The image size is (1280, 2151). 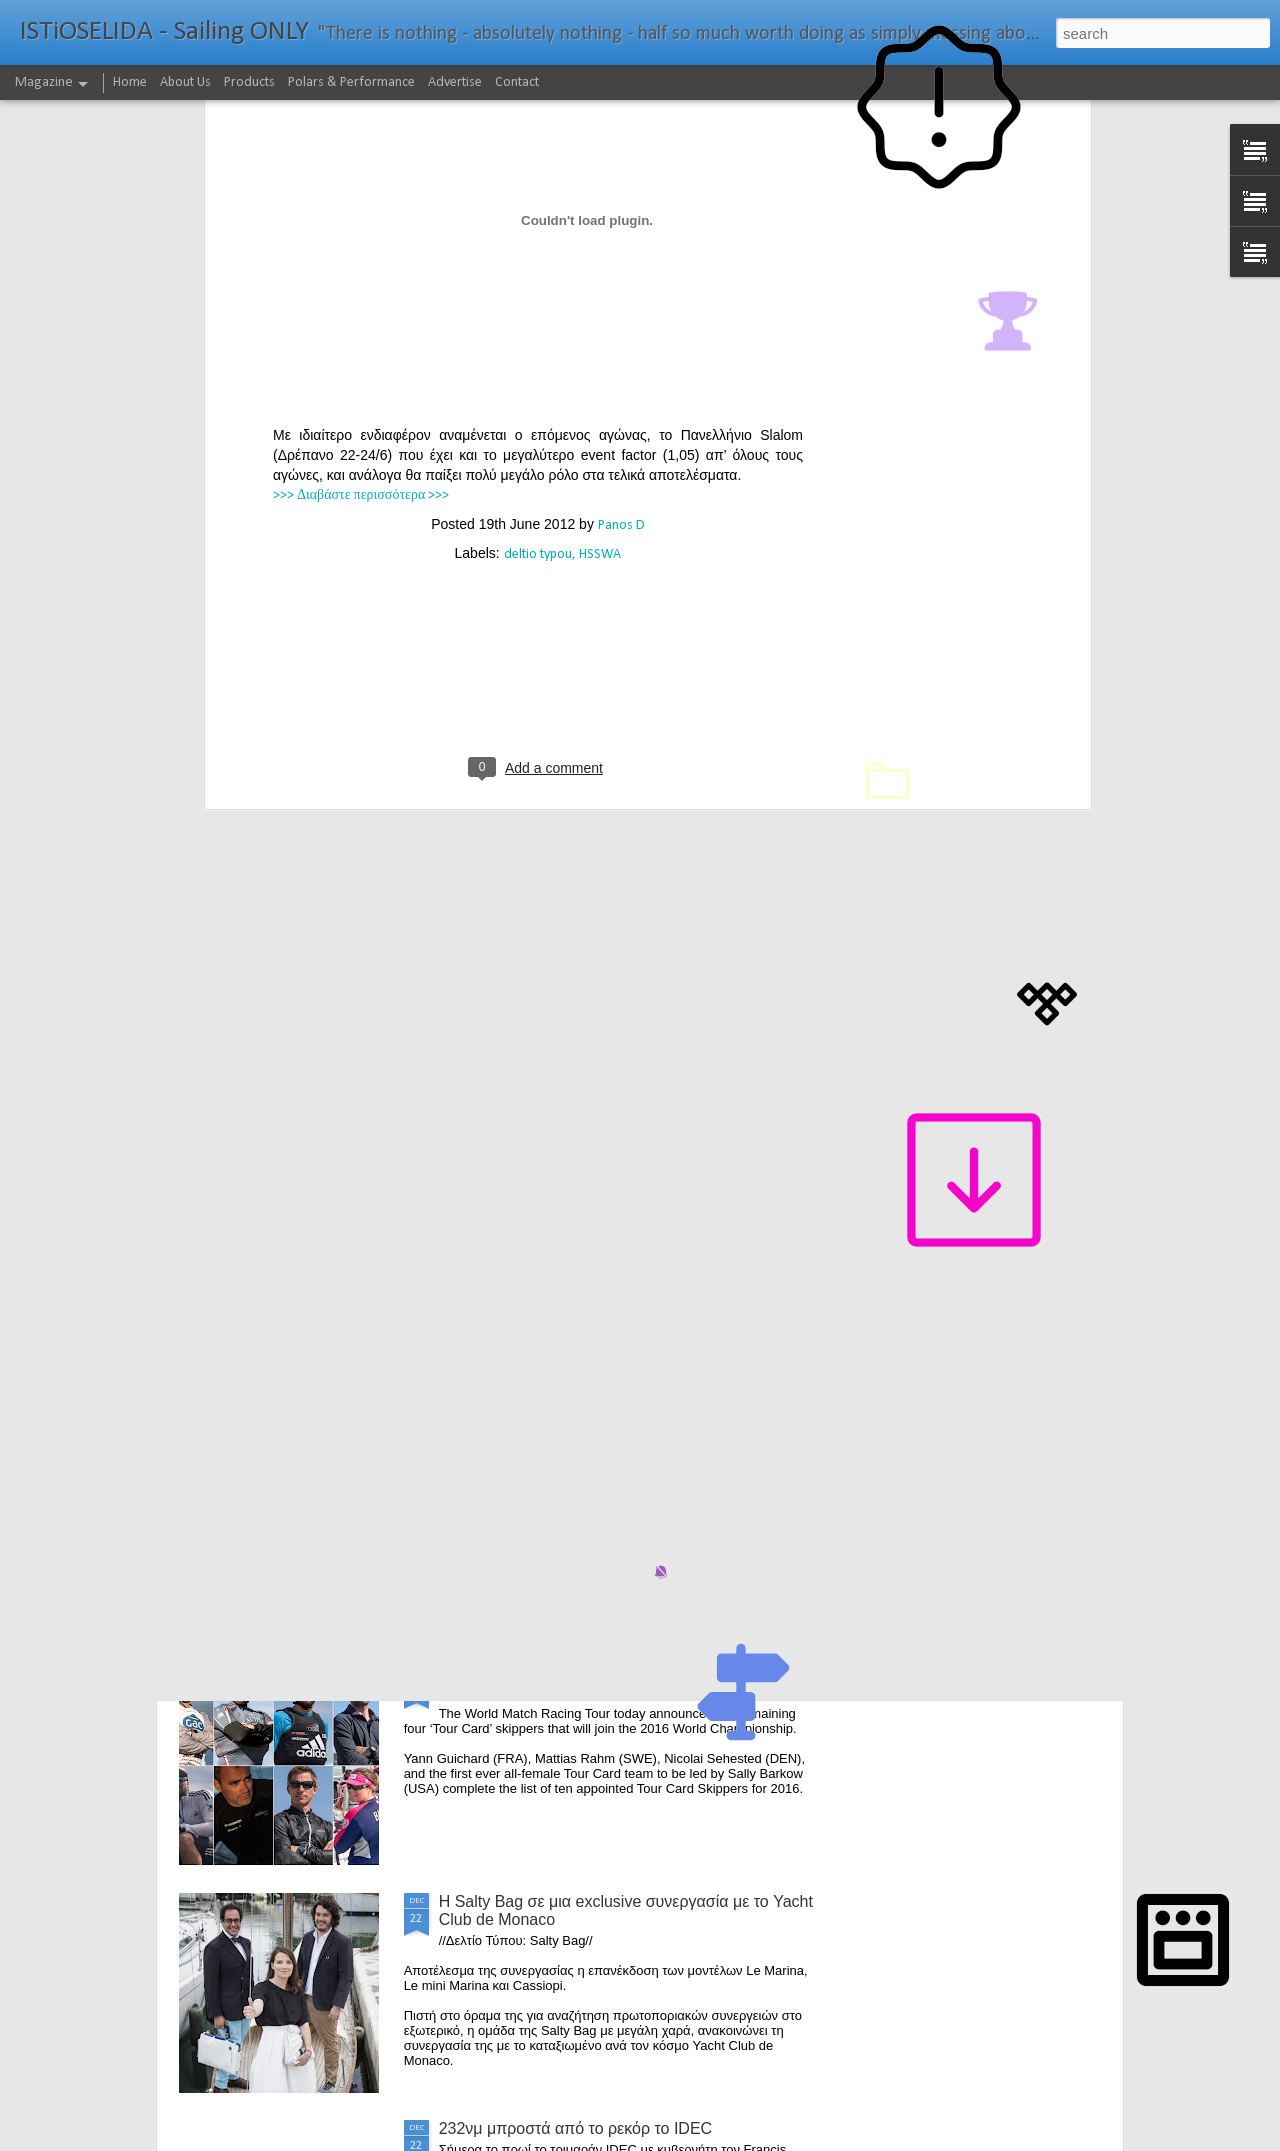 I want to click on open folder to view files, so click(x=887, y=780).